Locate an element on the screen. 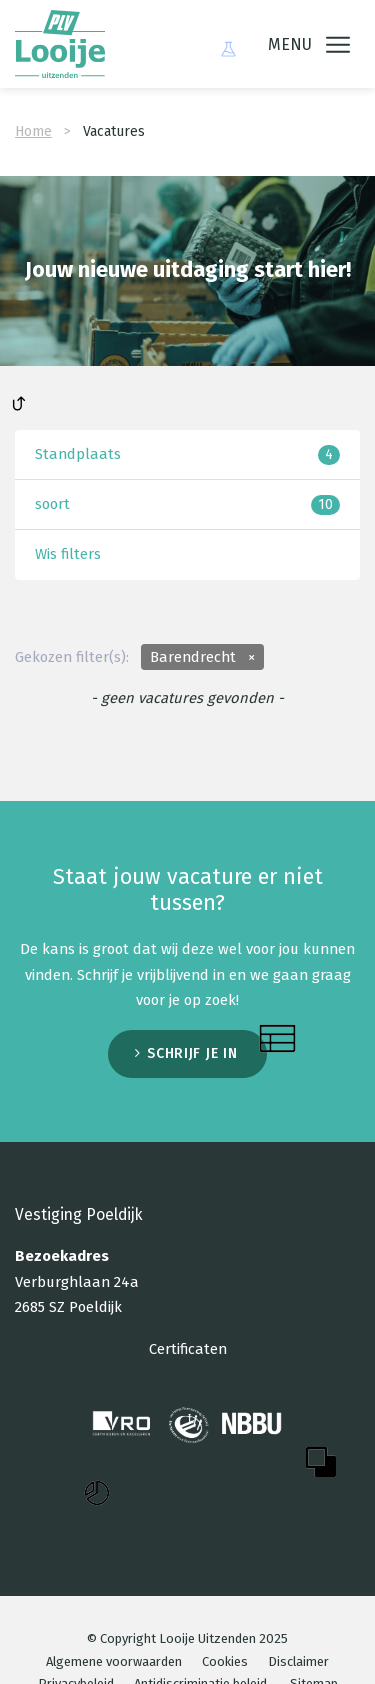 The width and height of the screenshot is (375, 1684). view analytics or statistics breakdown is located at coordinates (97, 1493).